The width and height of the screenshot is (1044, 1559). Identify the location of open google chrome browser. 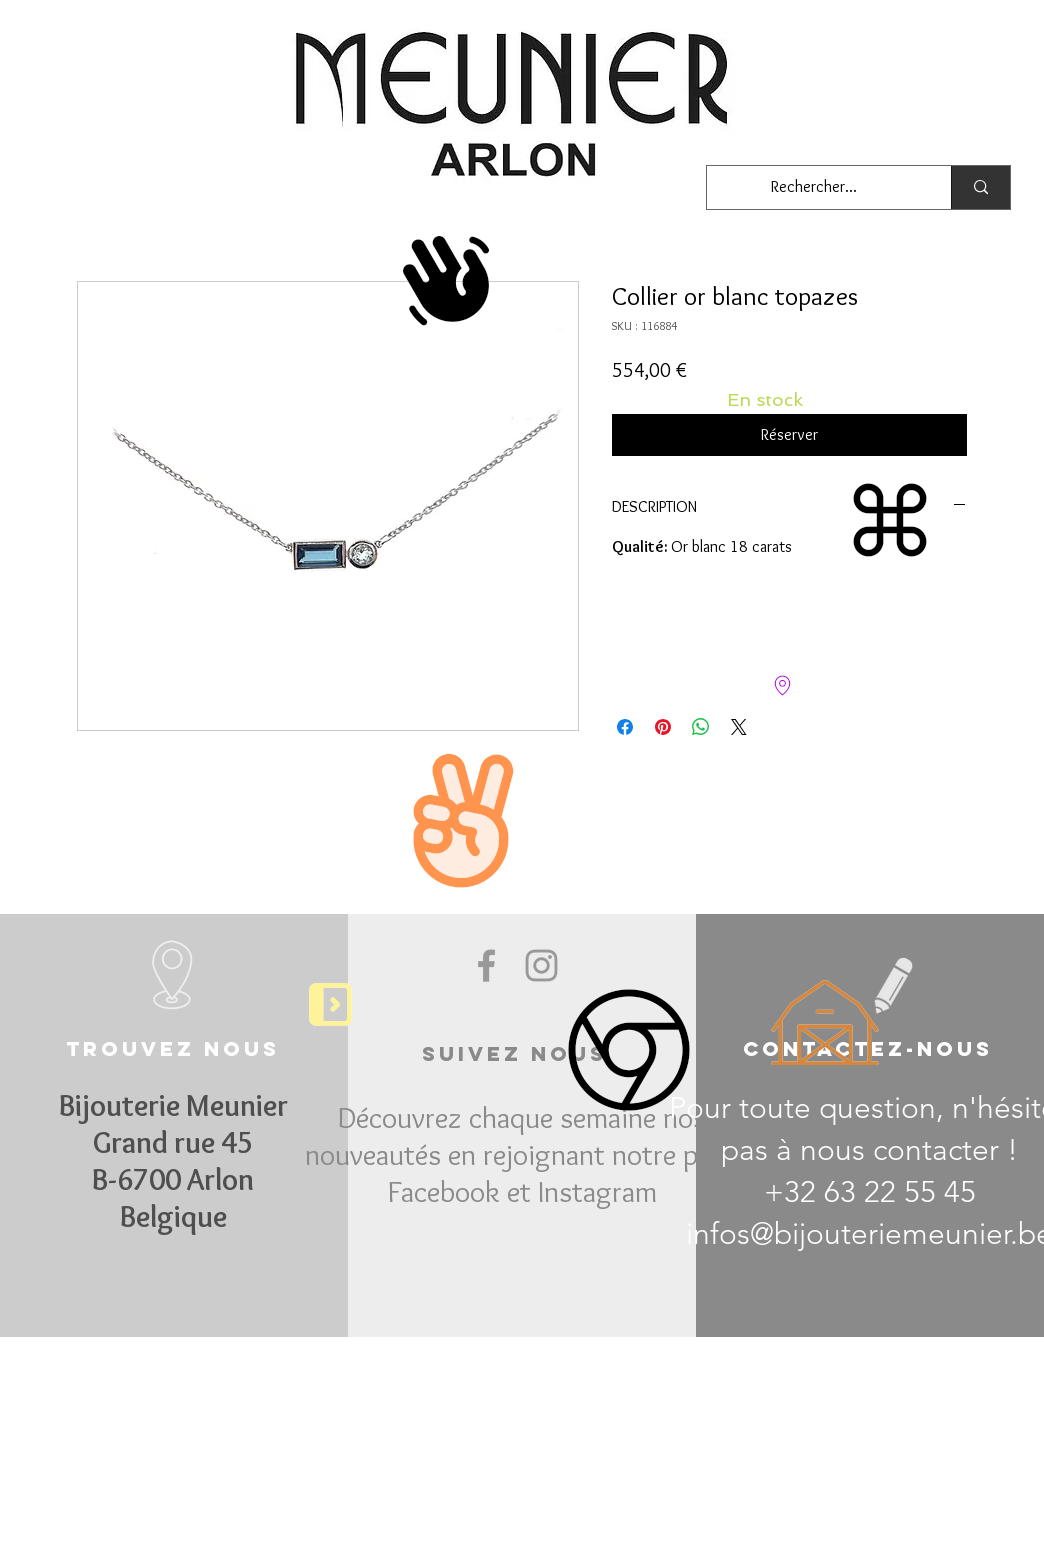
(629, 1050).